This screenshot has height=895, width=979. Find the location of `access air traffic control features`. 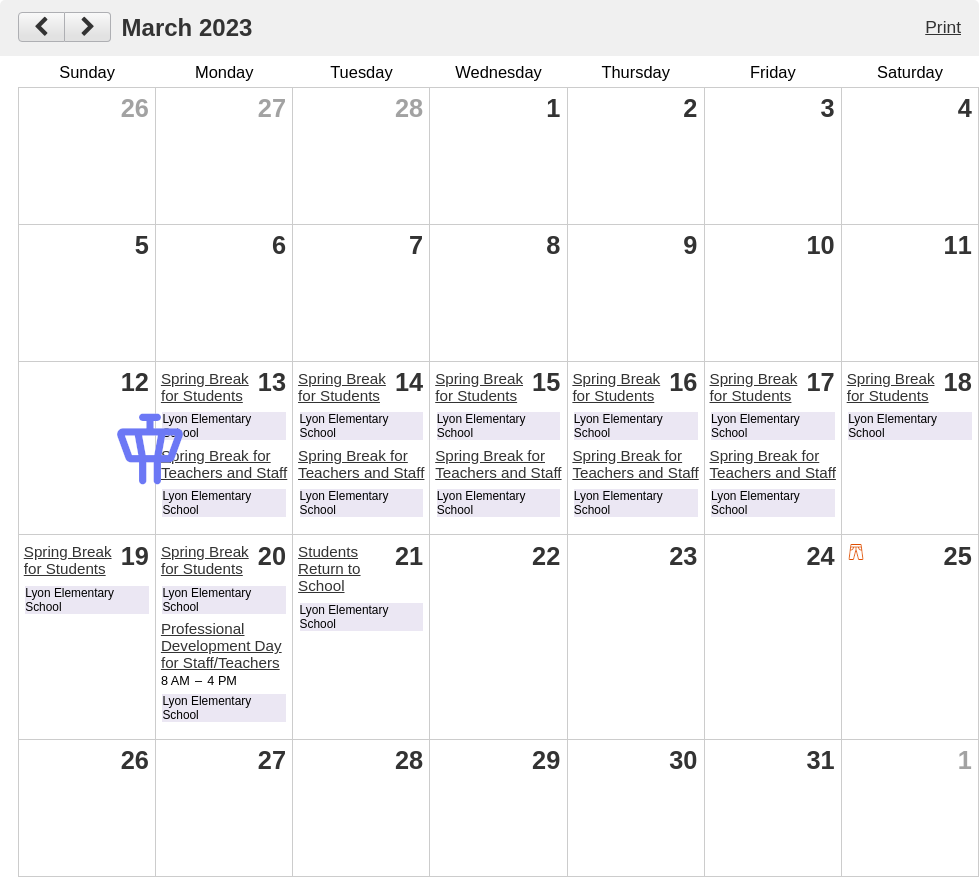

access air traffic control features is located at coordinates (150, 449).